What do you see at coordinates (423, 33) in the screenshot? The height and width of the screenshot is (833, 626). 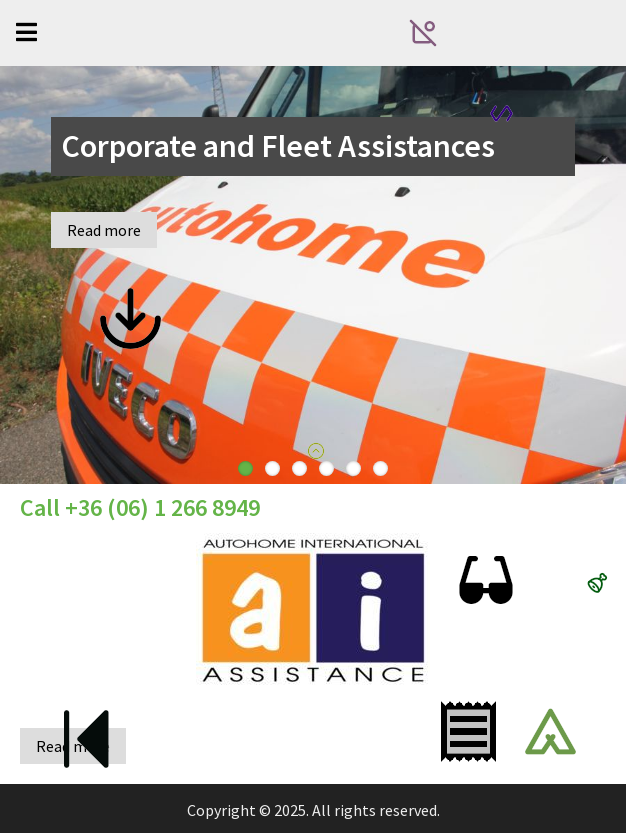 I see `mute or disable notifications` at bounding box center [423, 33].